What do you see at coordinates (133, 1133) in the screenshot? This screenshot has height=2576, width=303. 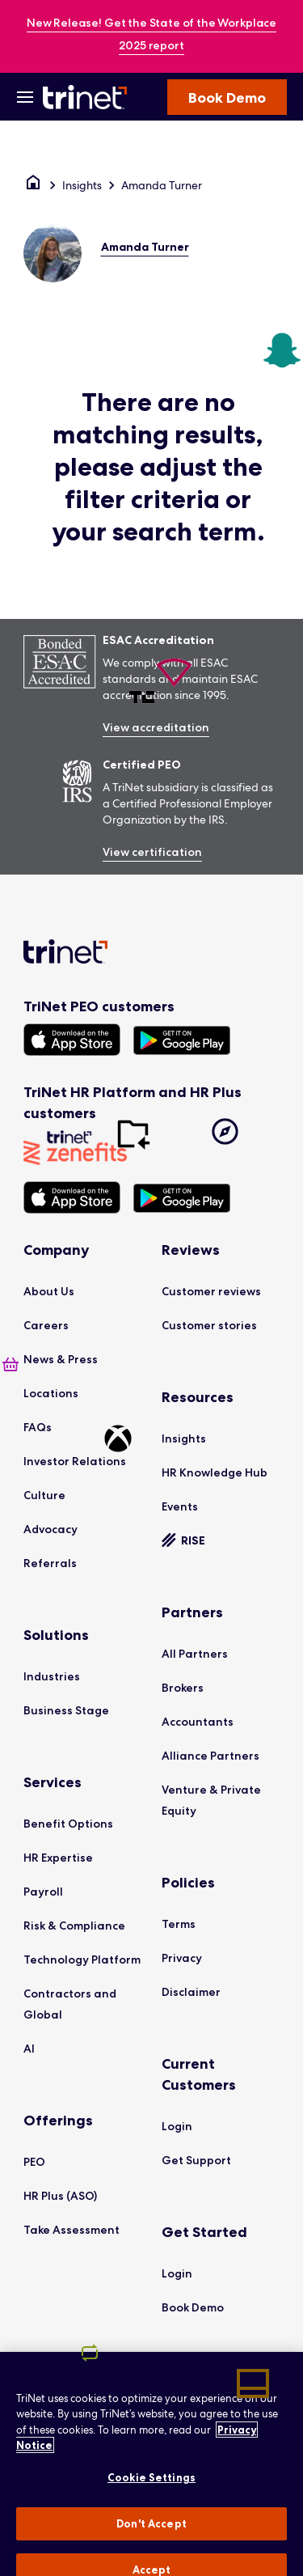 I see `view received files or downloads` at bounding box center [133, 1133].